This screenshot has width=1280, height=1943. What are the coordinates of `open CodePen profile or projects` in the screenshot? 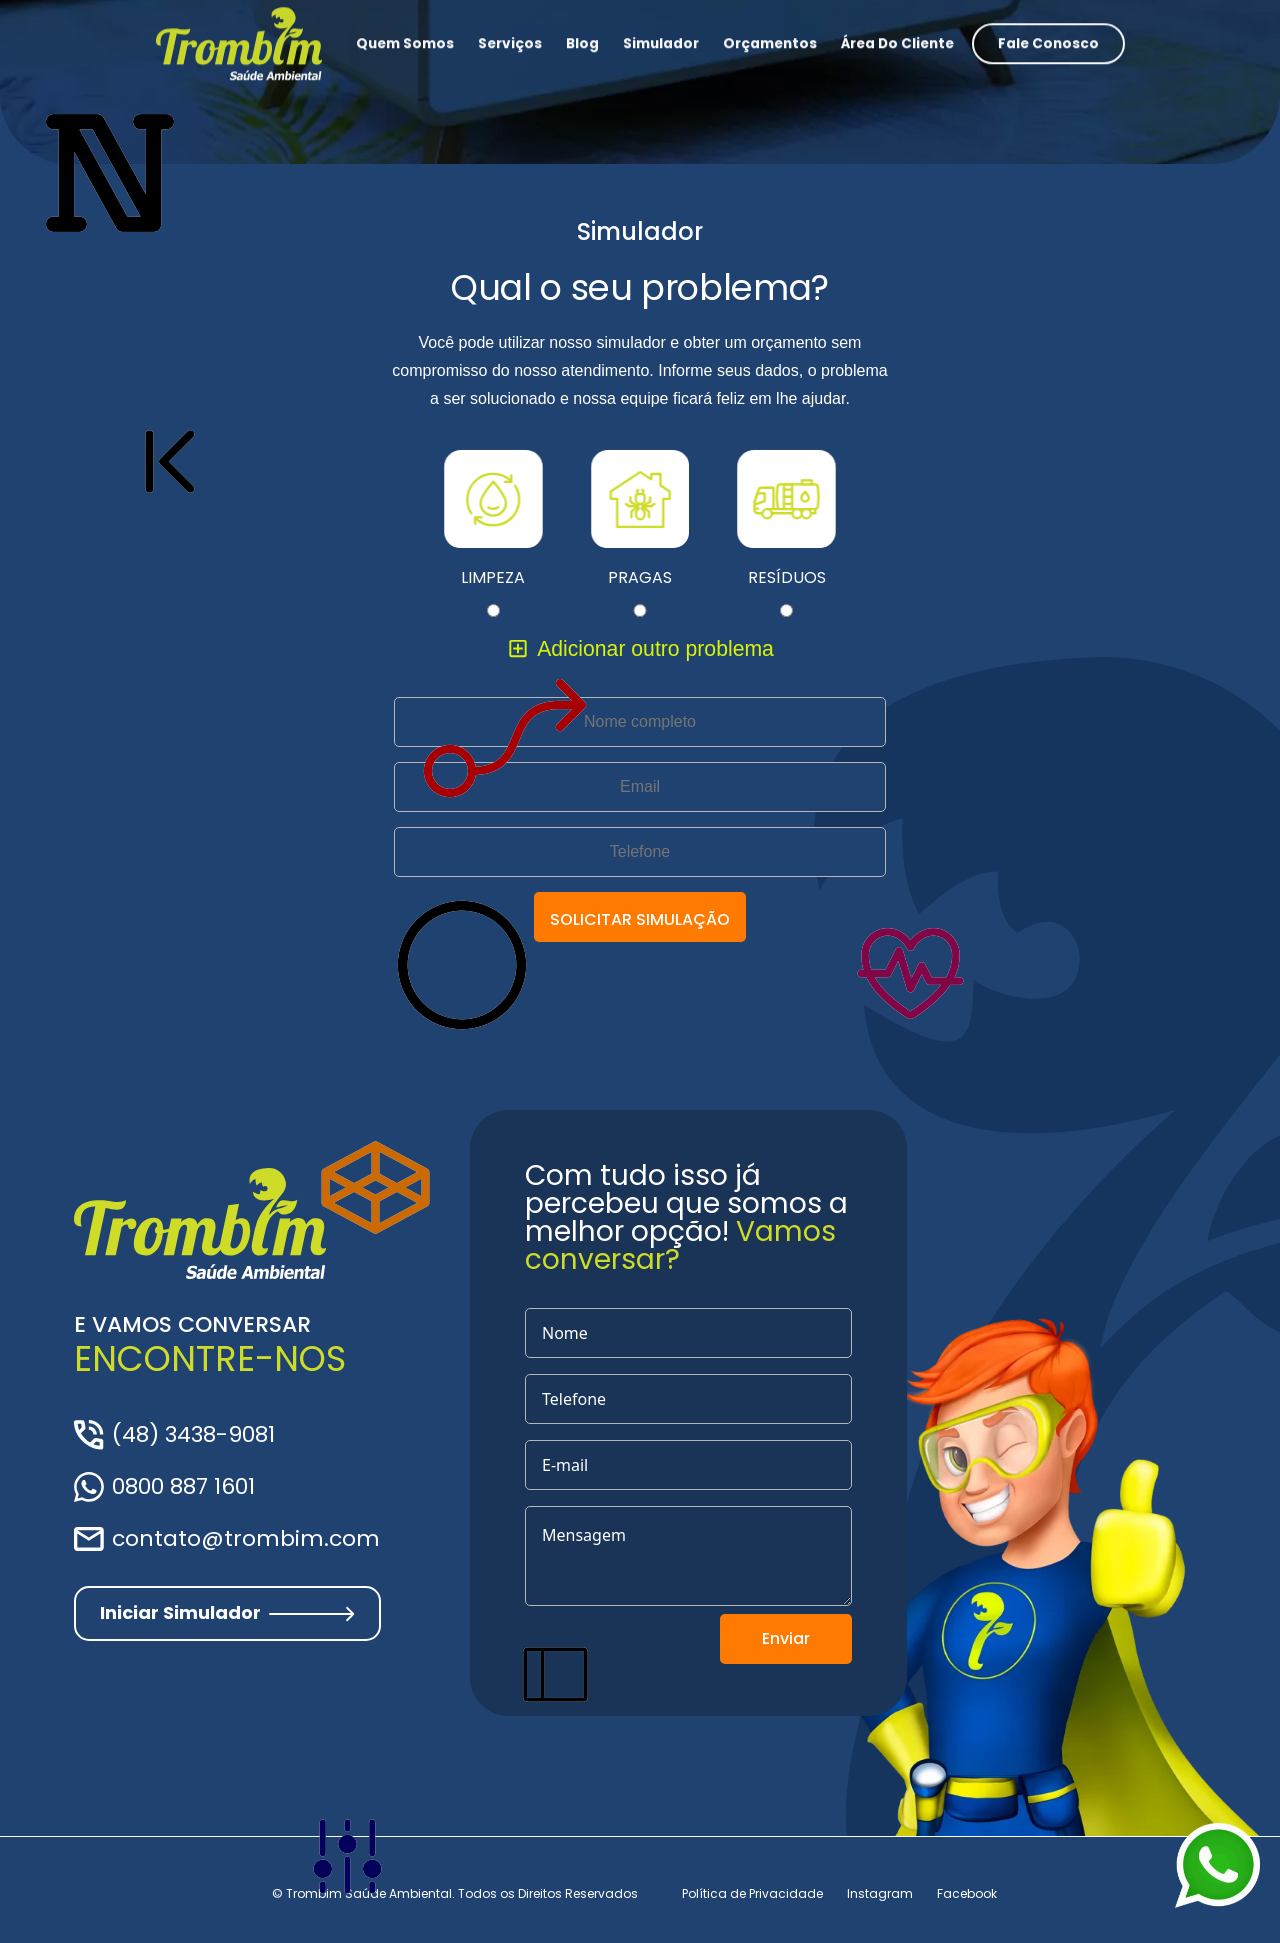 It's located at (375, 1187).